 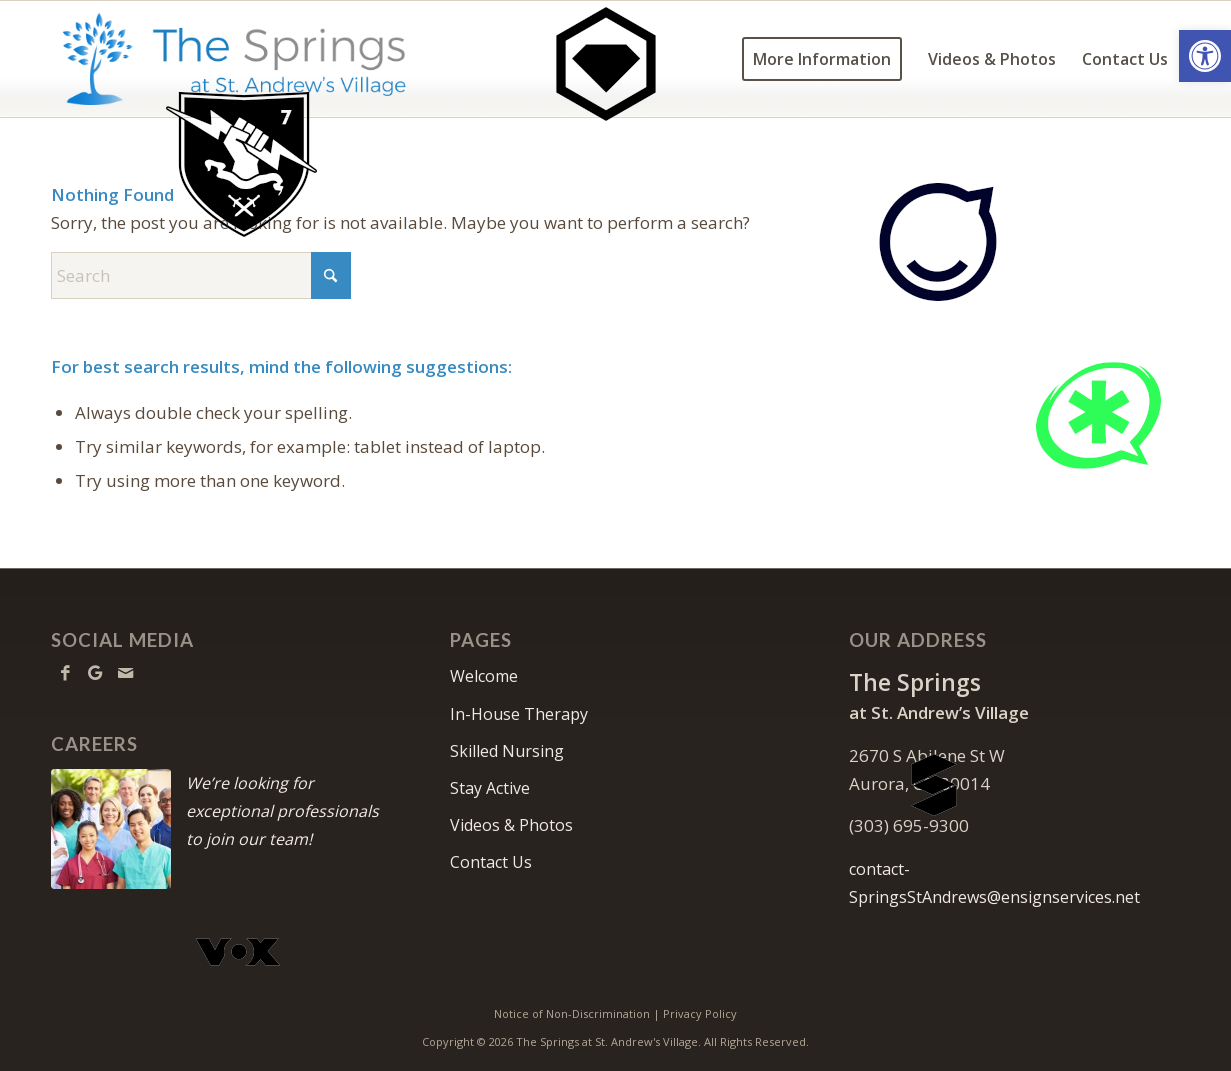 What do you see at coordinates (934, 785) in the screenshot?
I see `open Spark AR Studio application` at bounding box center [934, 785].